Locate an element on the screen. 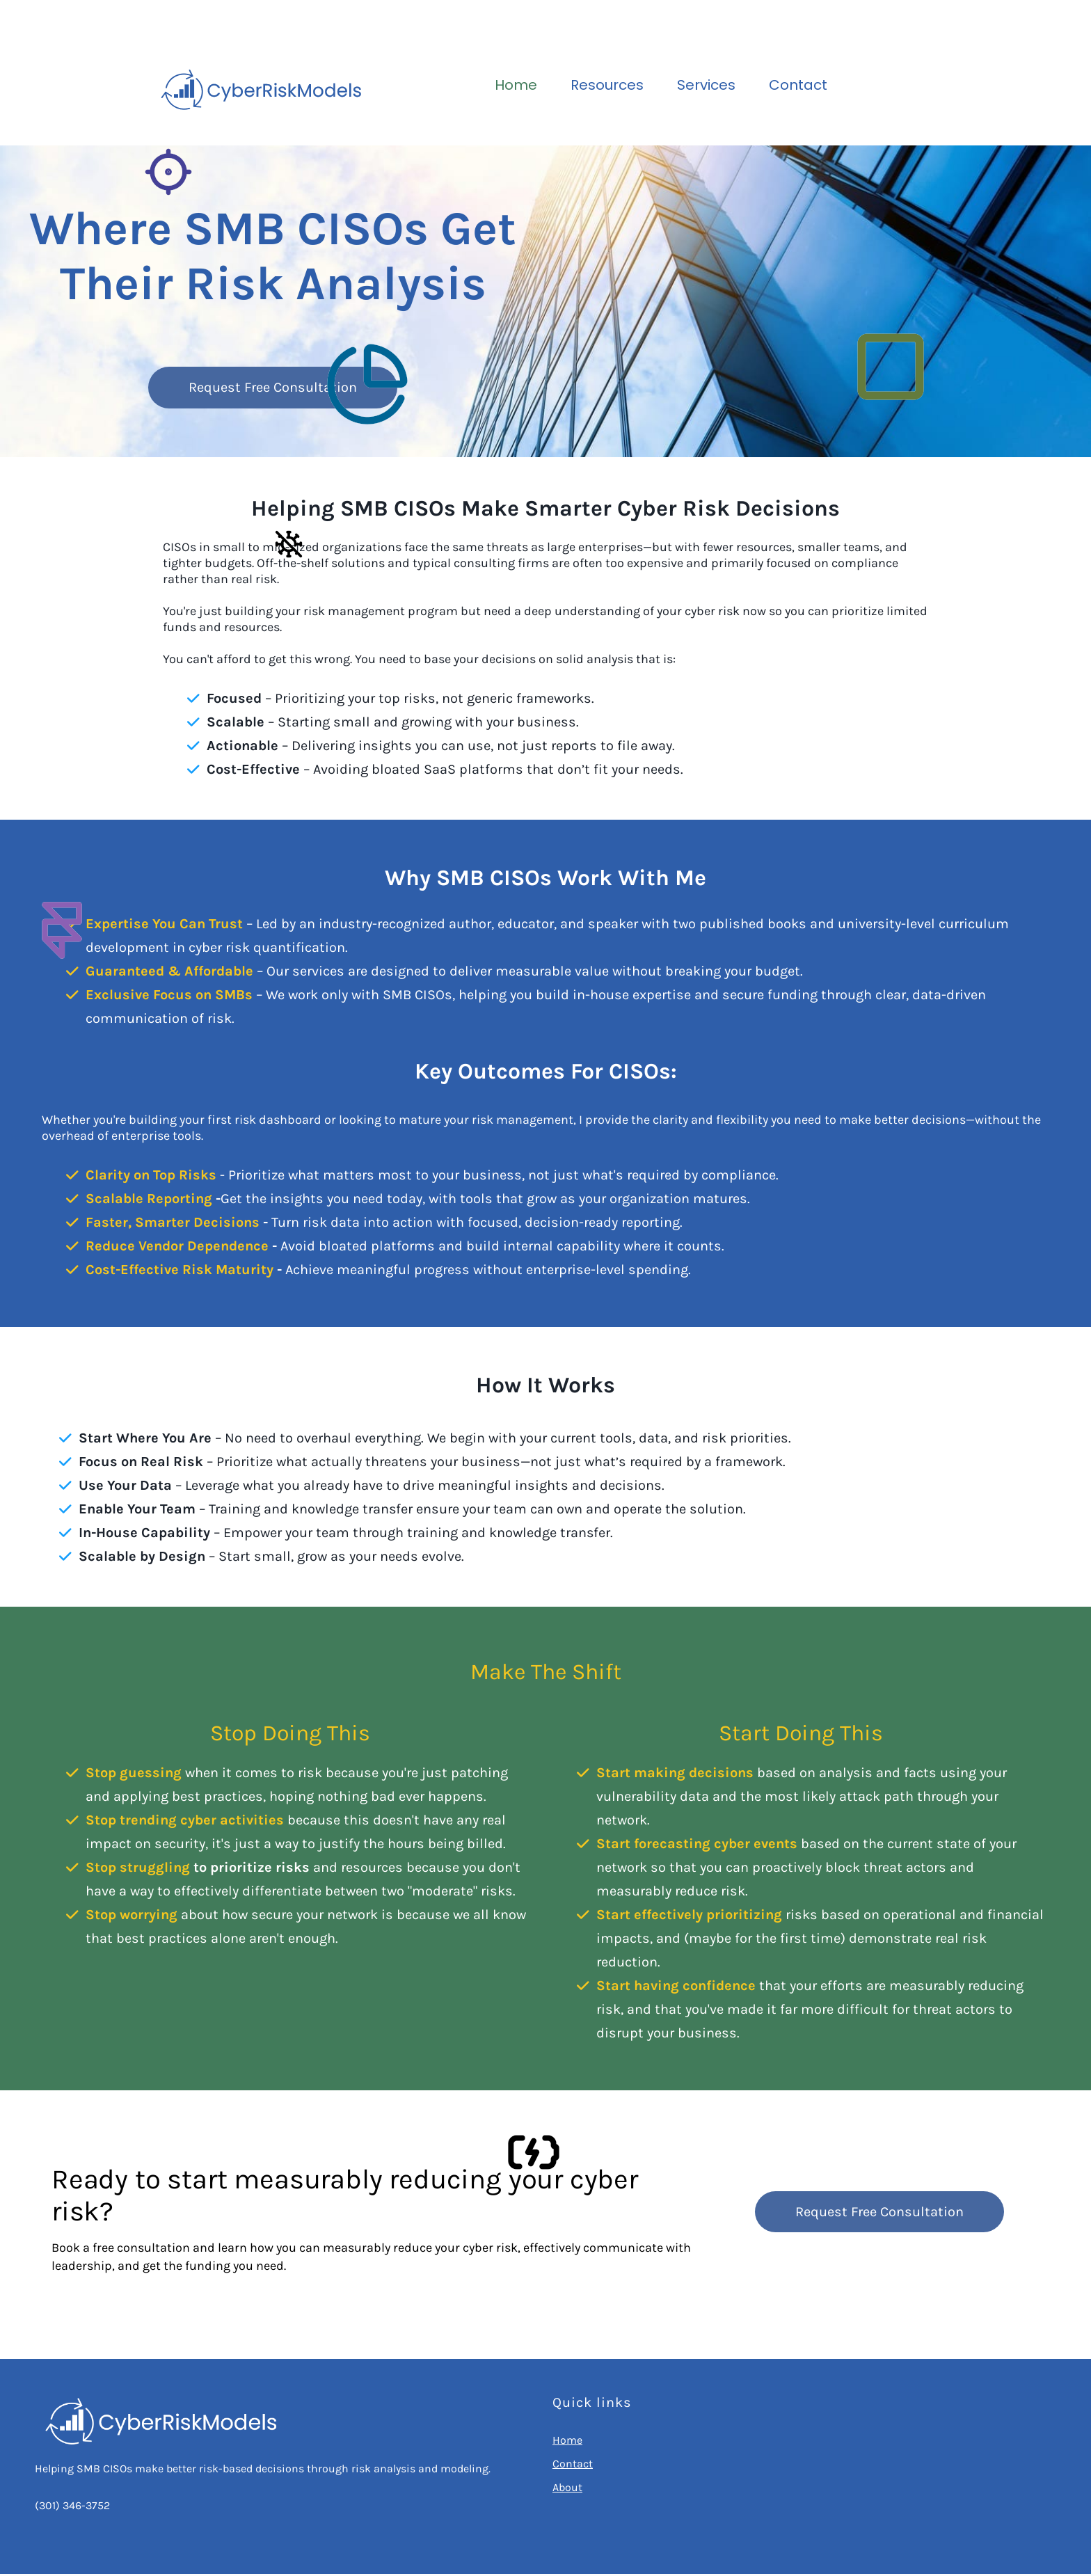  open Framer design tool is located at coordinates (62, 930).